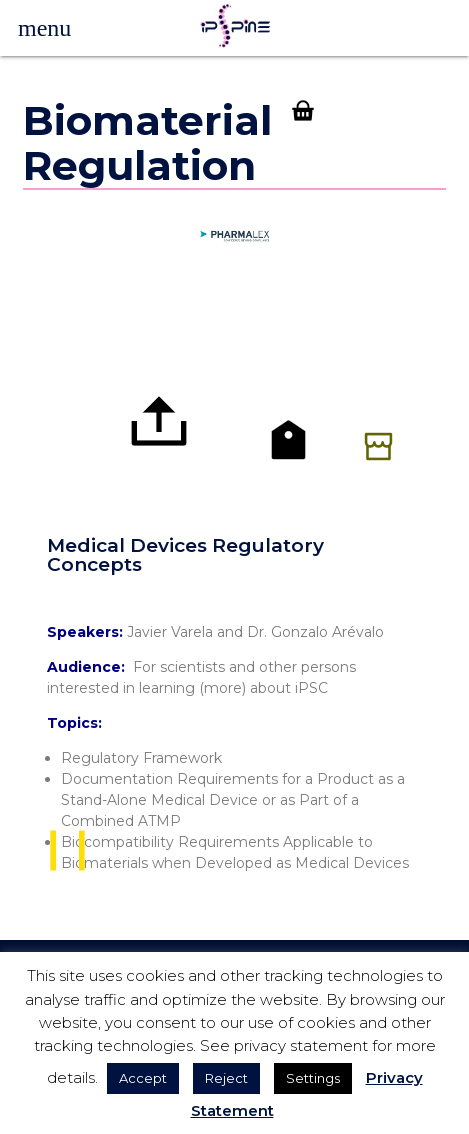  I want to click on upload a file or document, so click(159, 421).